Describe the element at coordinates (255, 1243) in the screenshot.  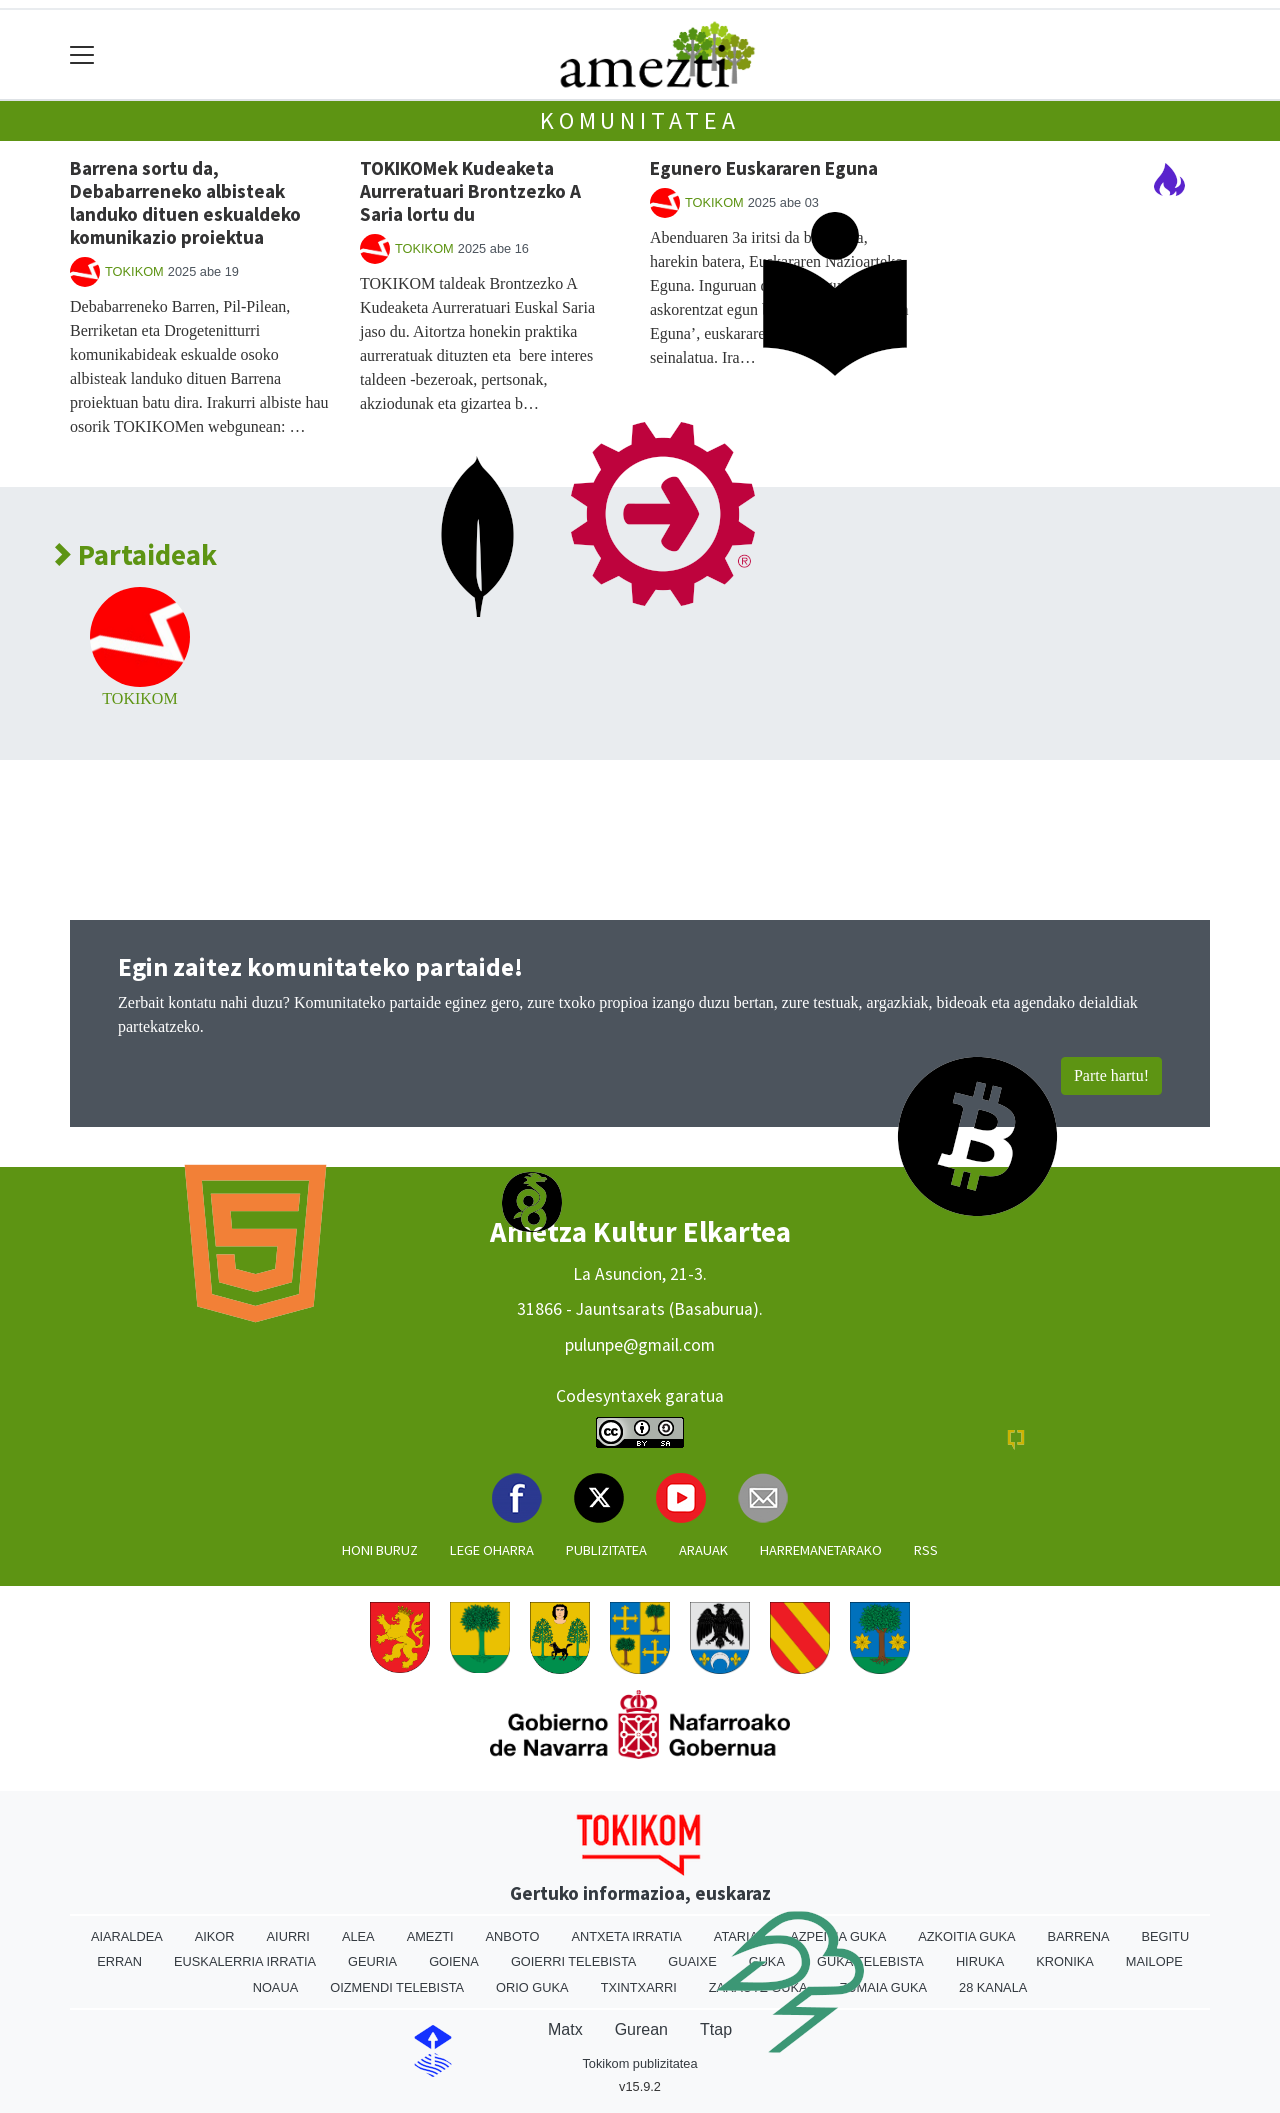
I see `indicates HTML5 technology or web development` at that location.